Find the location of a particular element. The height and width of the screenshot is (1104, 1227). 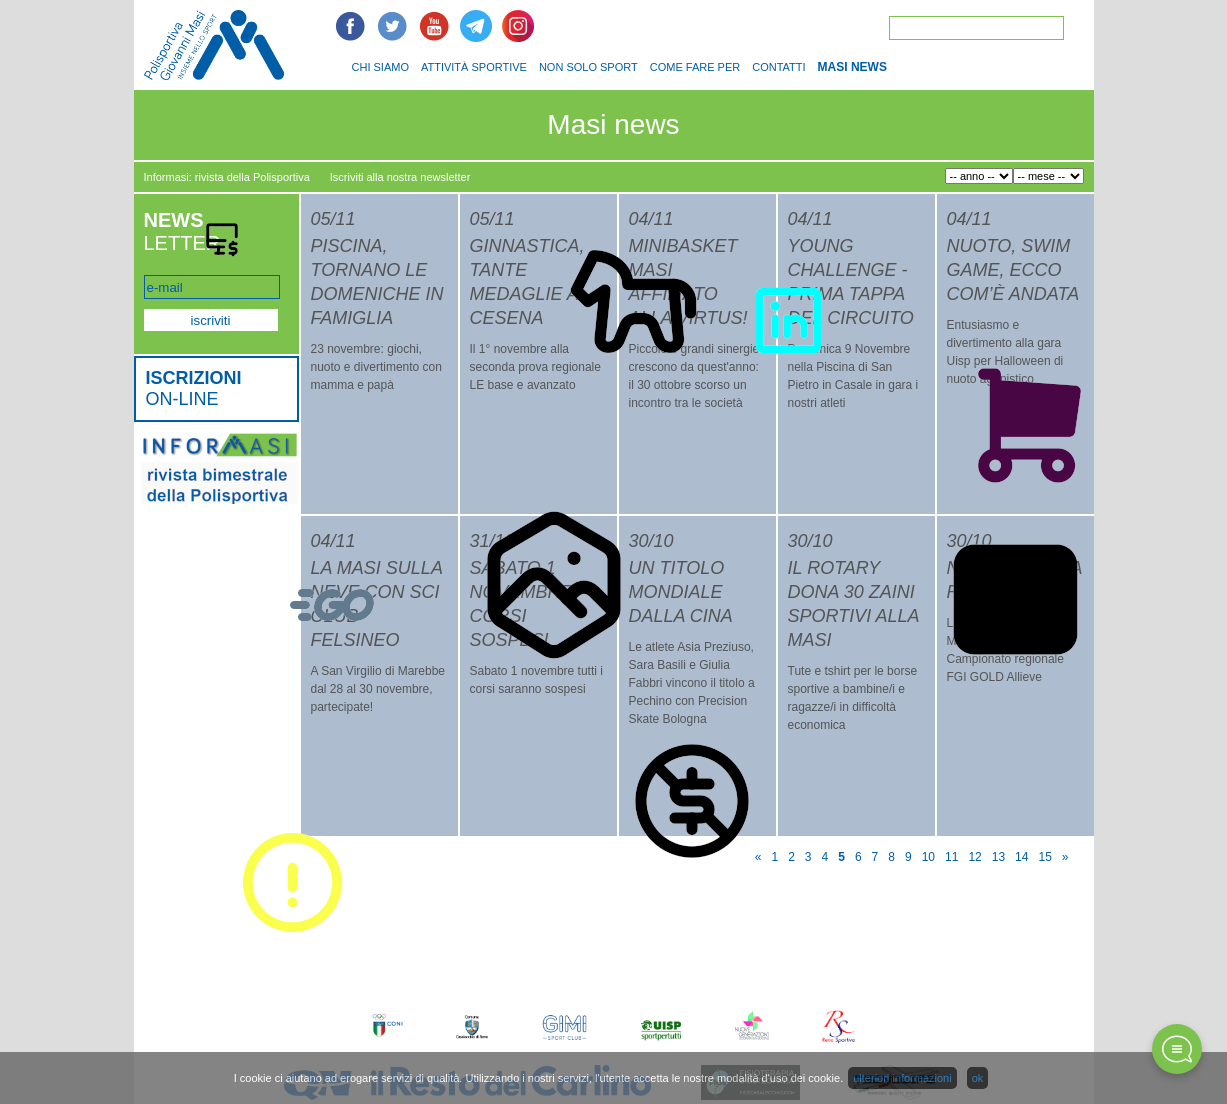

indicates non-commercial use license is located at coordinates (692, 801).